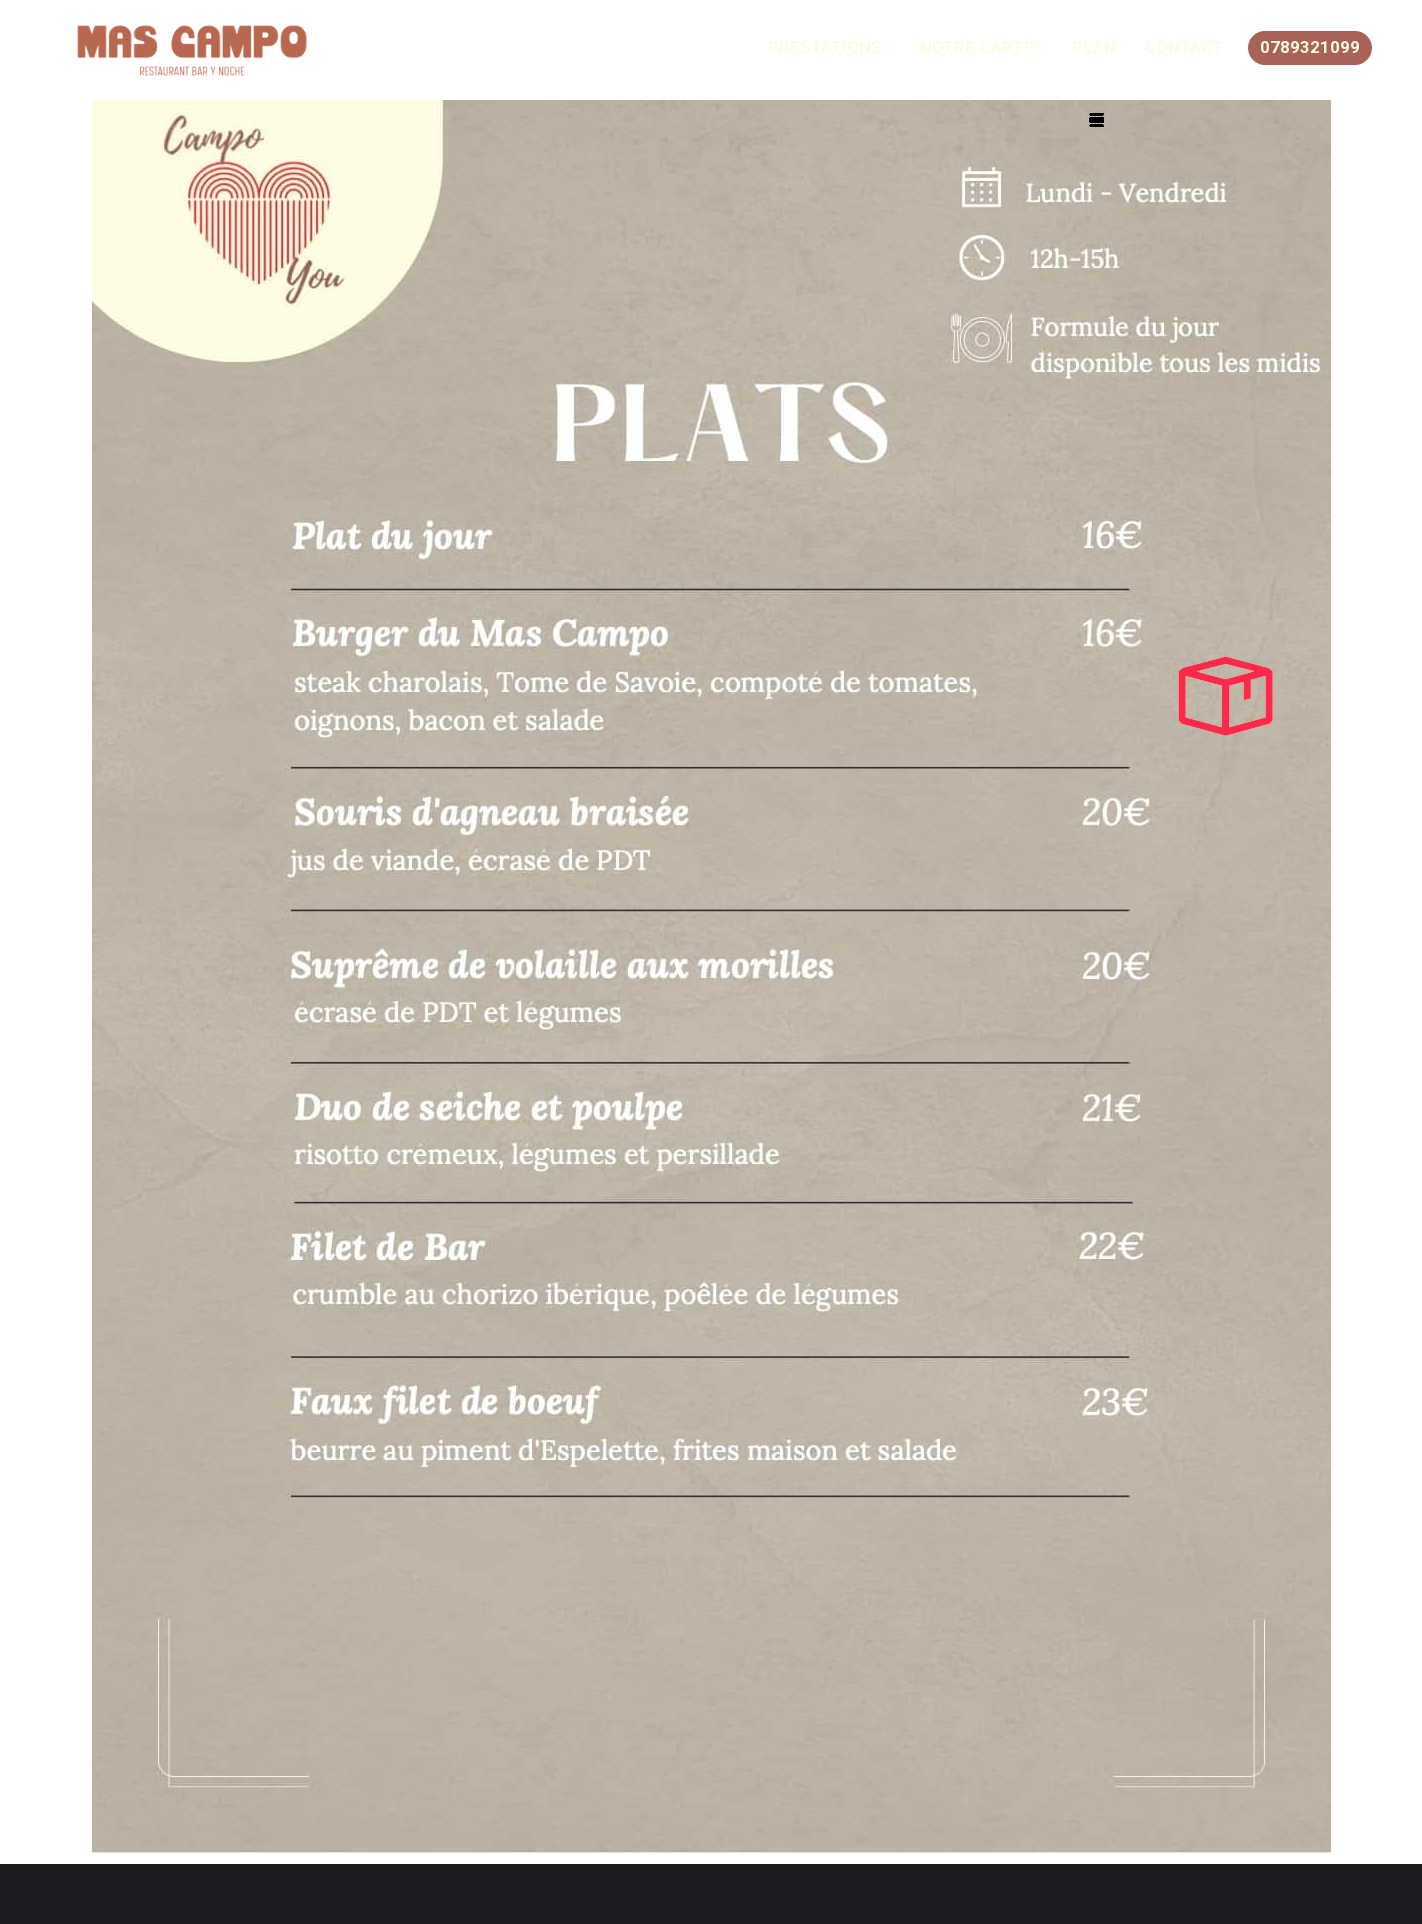 The height and width of the screenshot is (1924, 1422). Describe the element at coordinates (1097, 120) in the screenshot. I see `switch to day view in calendar` at that location.